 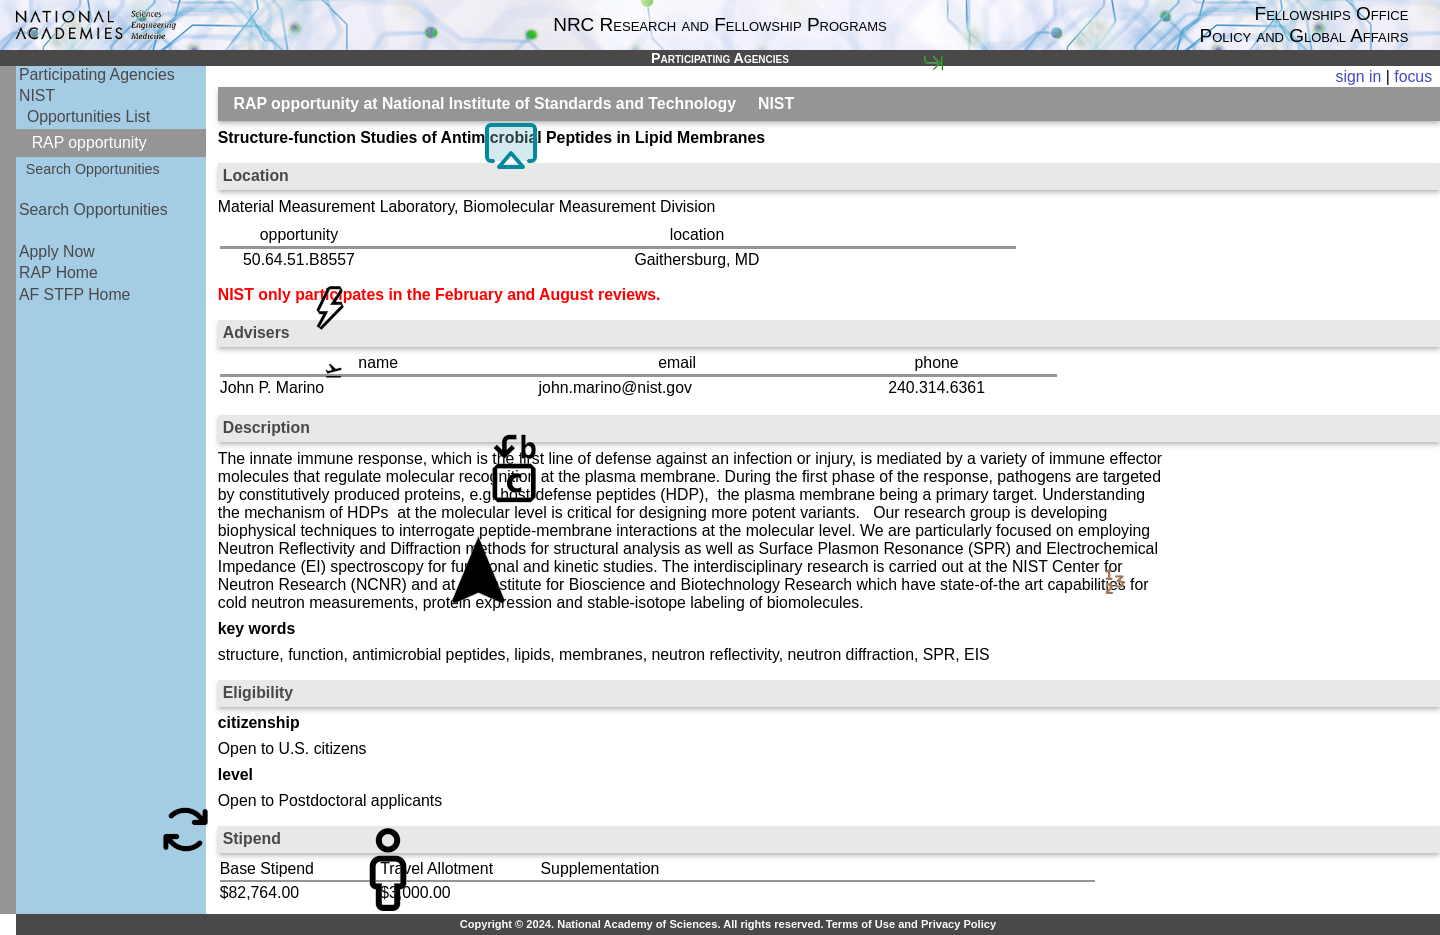 What do you see at coordinates (516, 468) in the screenshot?
I see `replace selected text or content` at bounding box center [516, 468].